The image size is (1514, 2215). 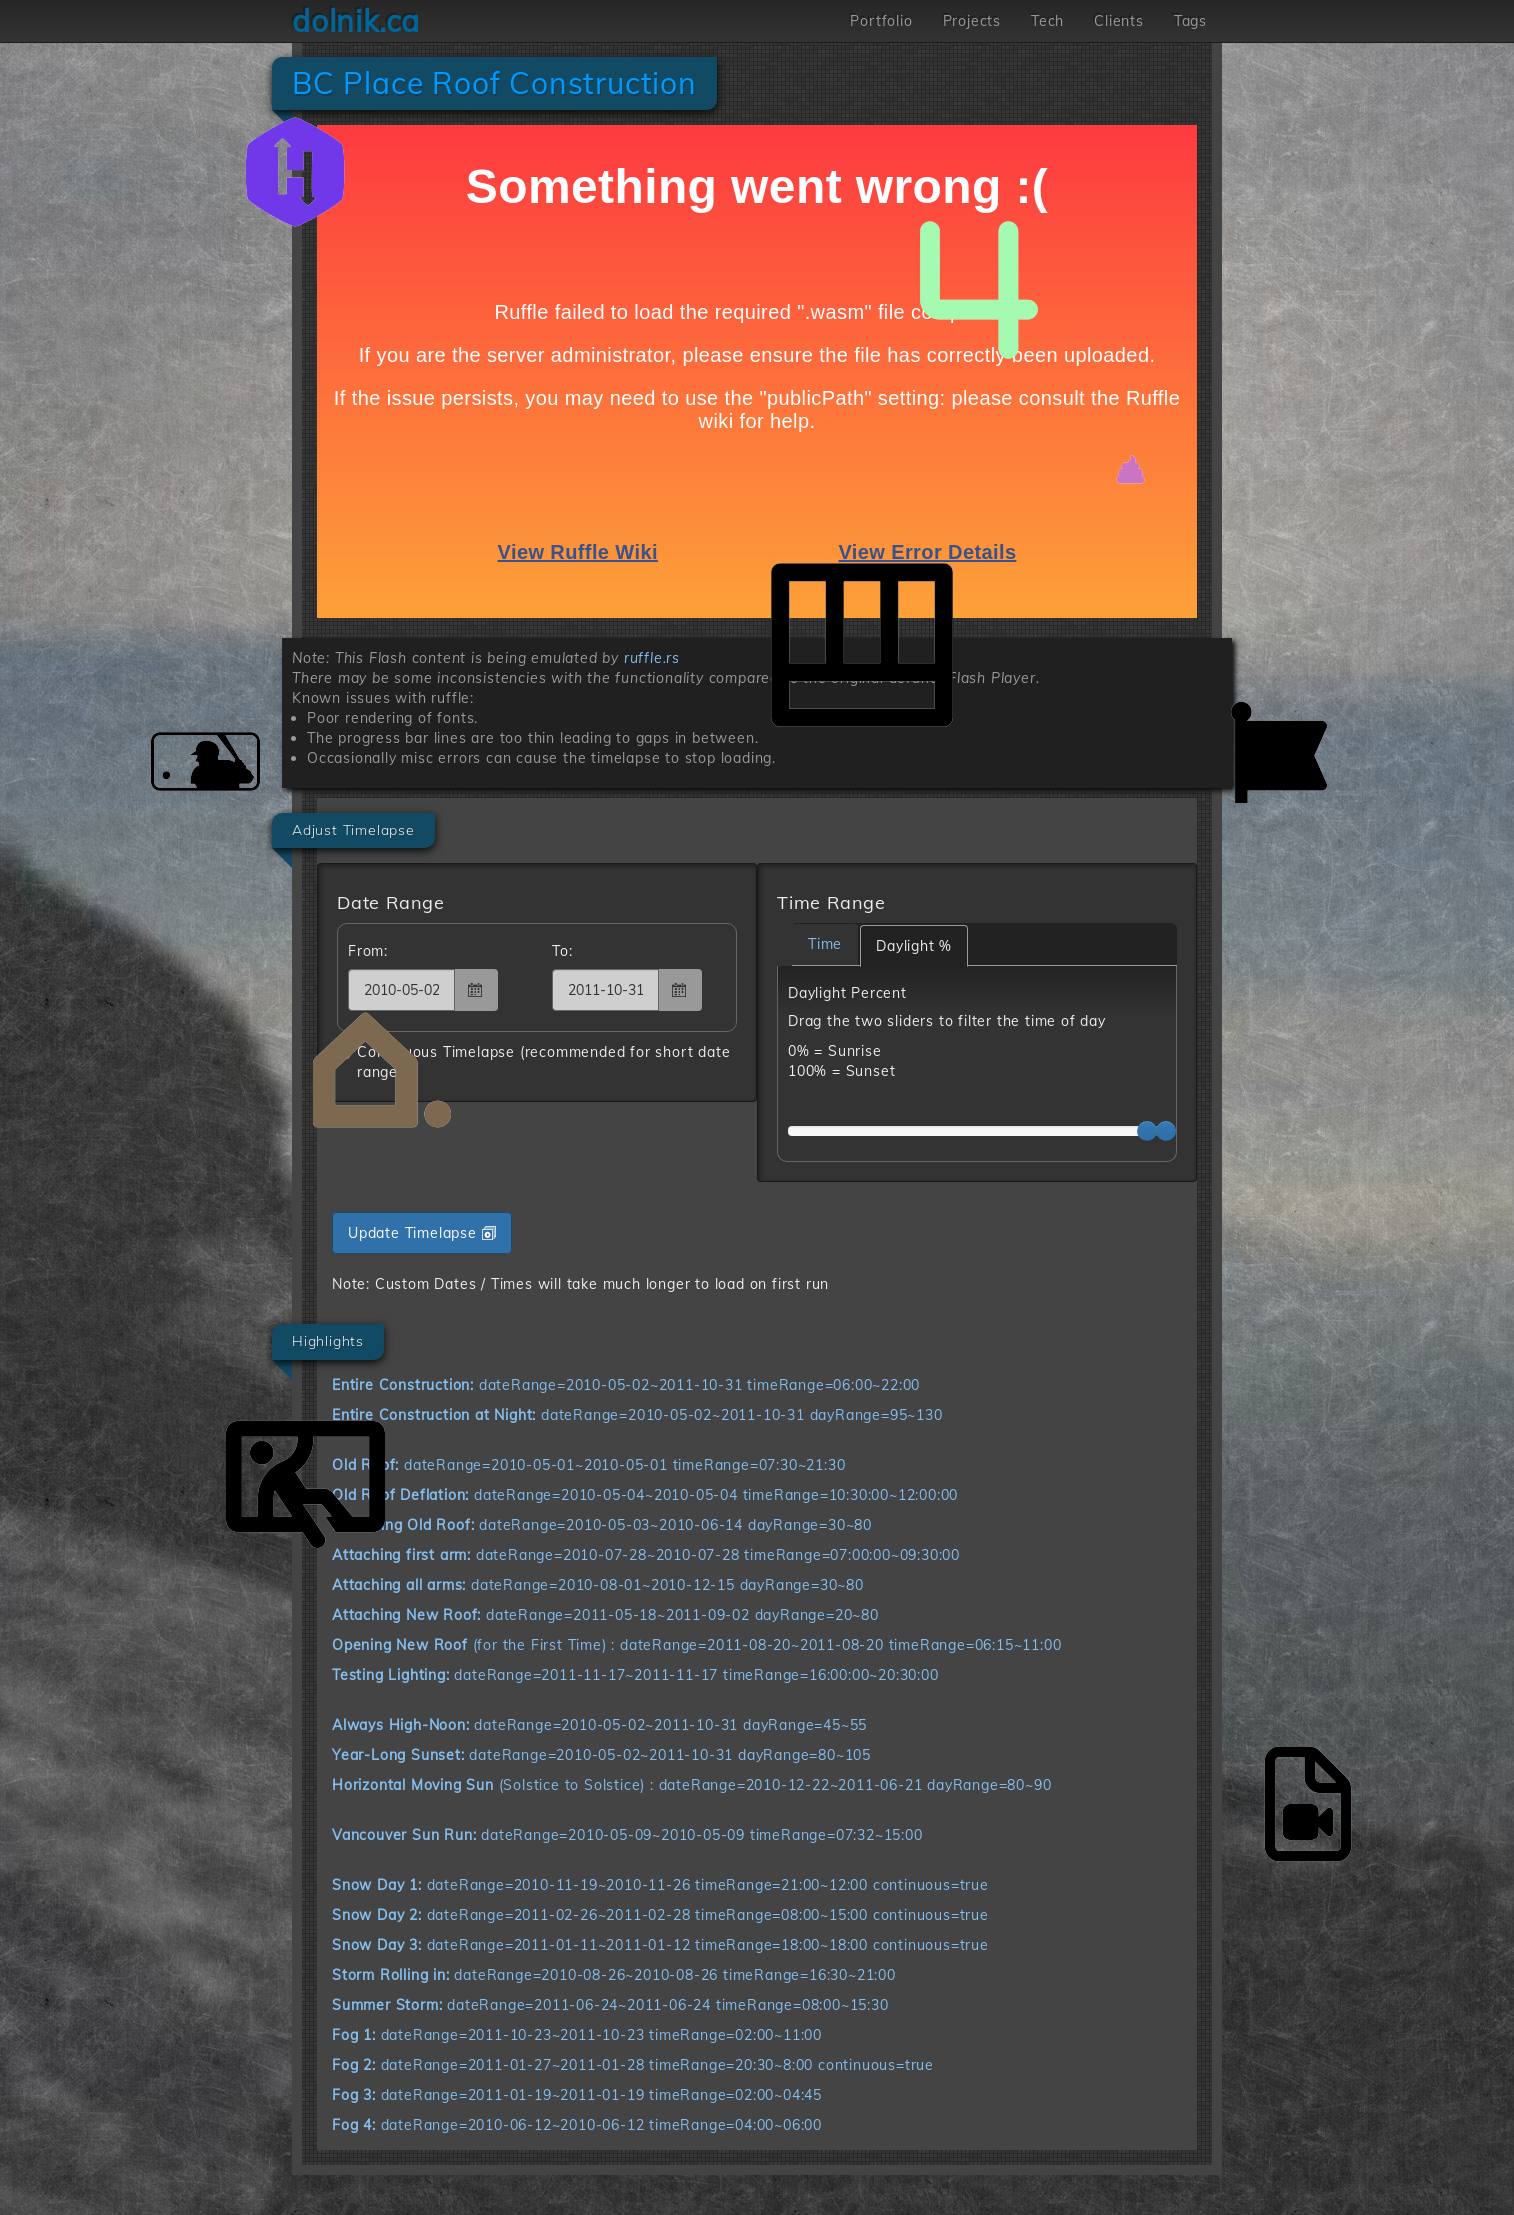 I want to click on view video file, so click(x=1308, y=1804).